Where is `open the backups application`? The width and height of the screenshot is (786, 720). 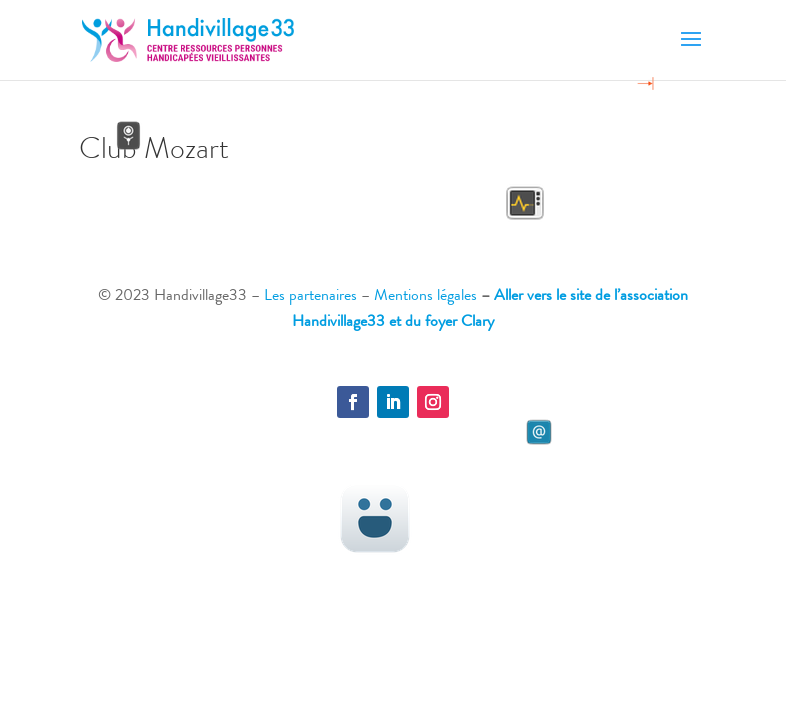 open the backups application is located at coordinates (128, 135).